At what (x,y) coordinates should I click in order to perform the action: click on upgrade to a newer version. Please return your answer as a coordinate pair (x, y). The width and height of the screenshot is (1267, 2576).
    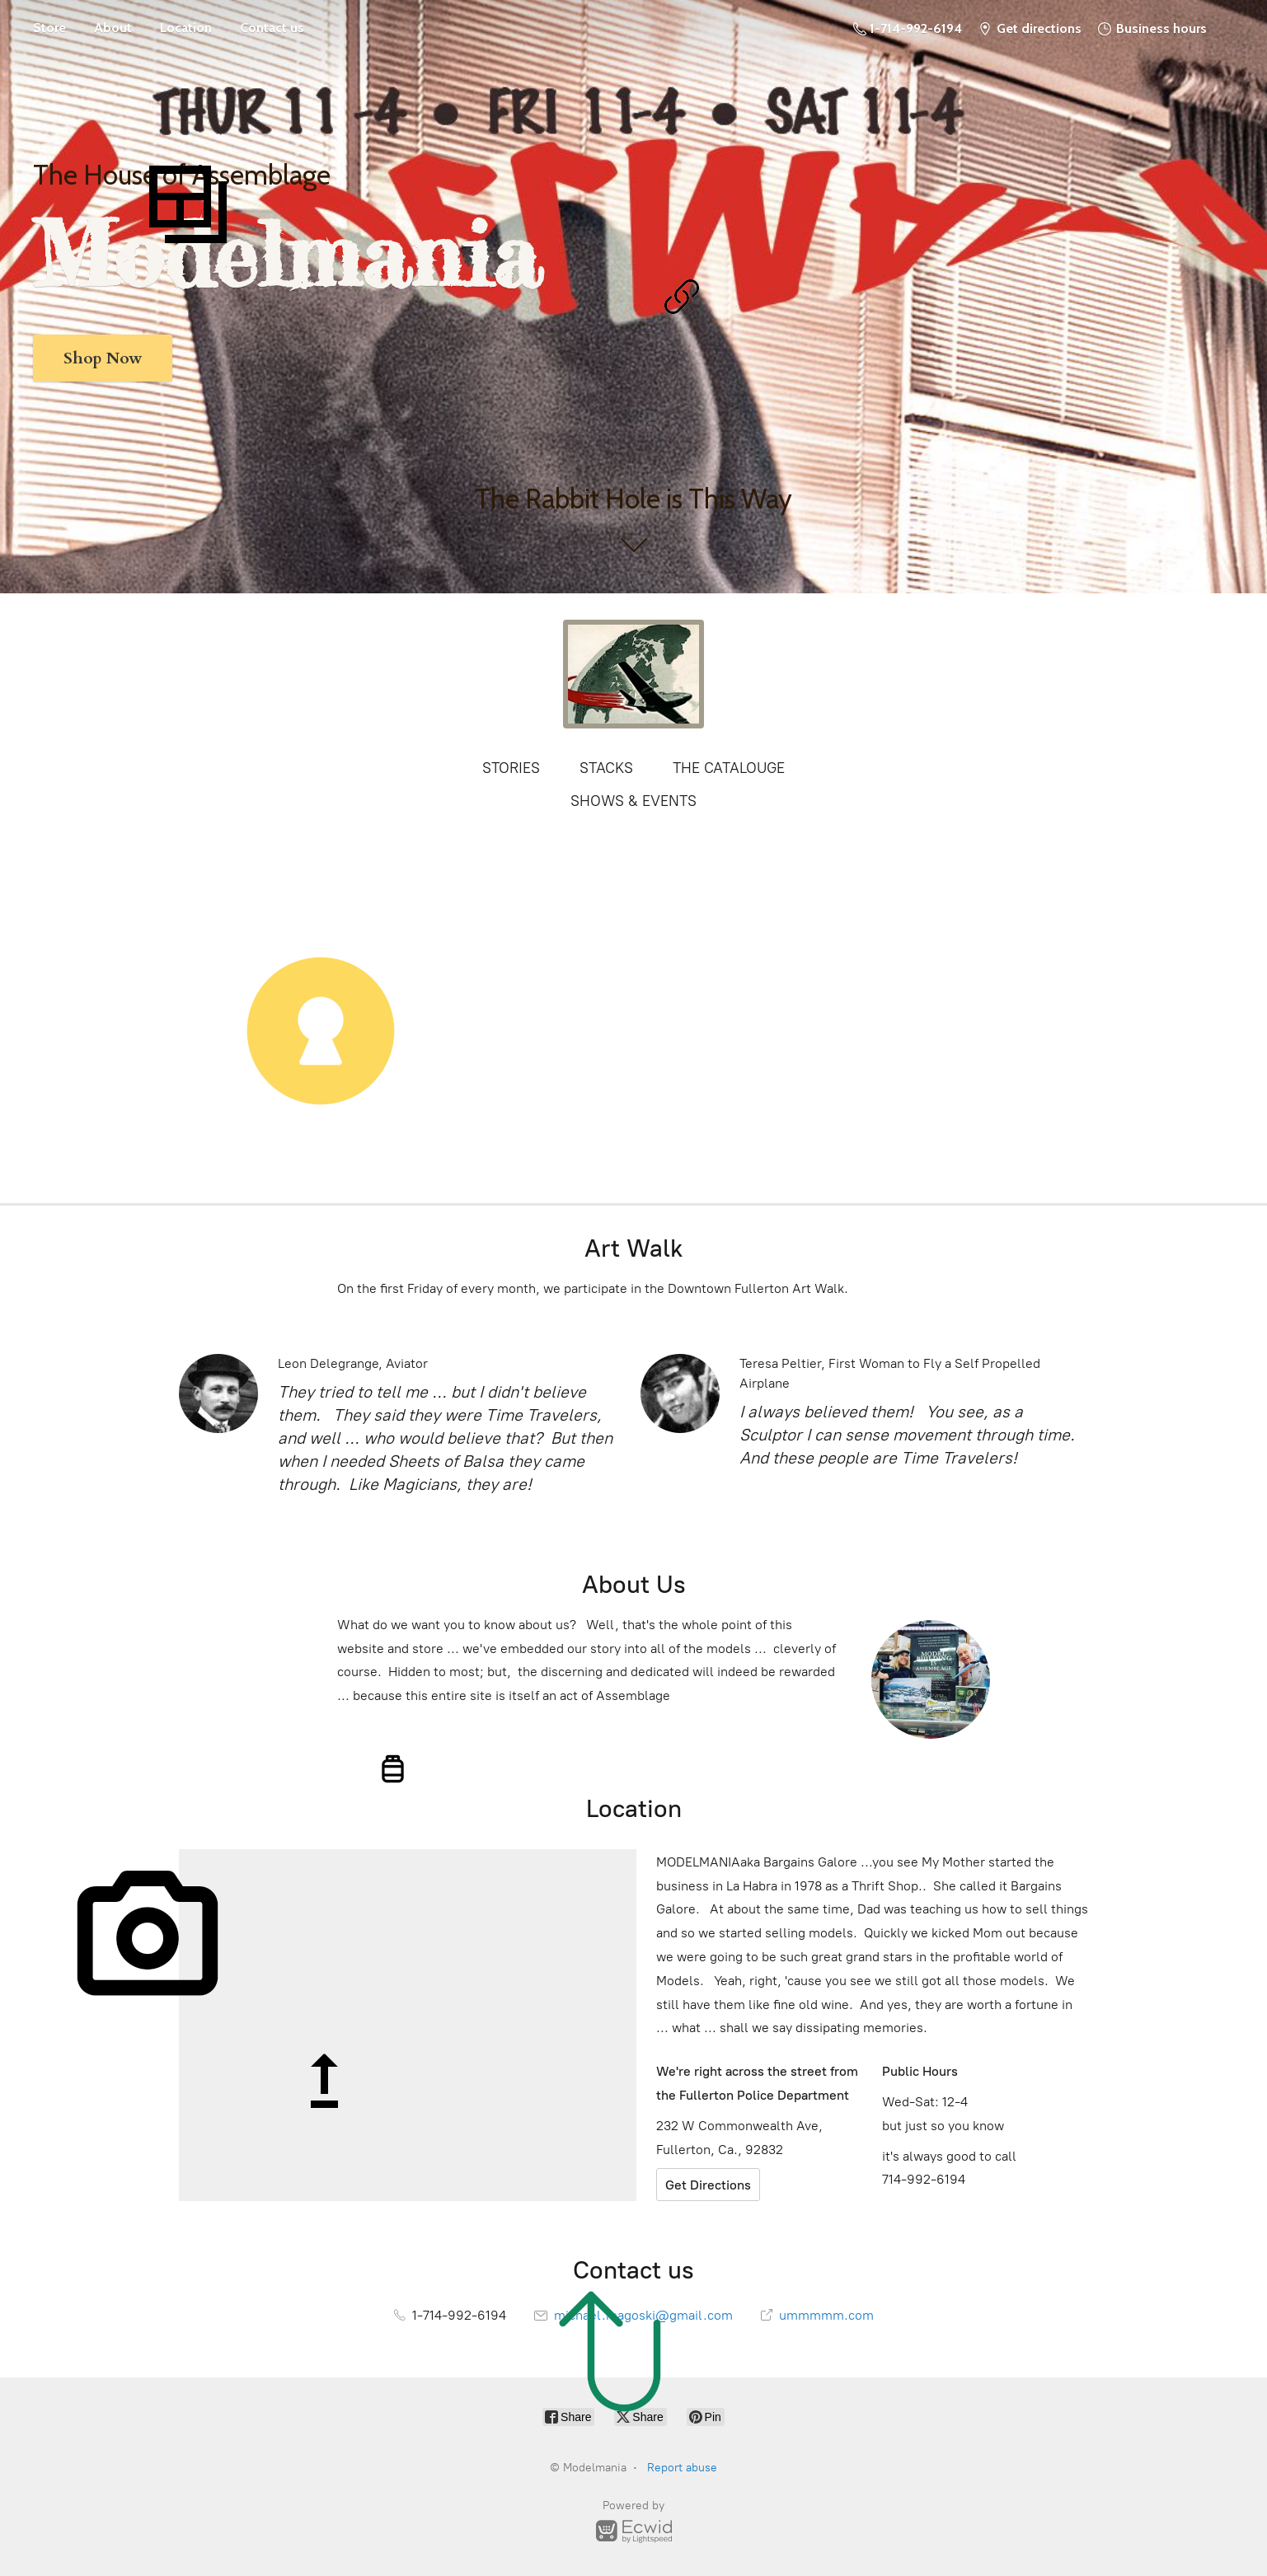
    Looking at the image, I should click on (324, 2080).